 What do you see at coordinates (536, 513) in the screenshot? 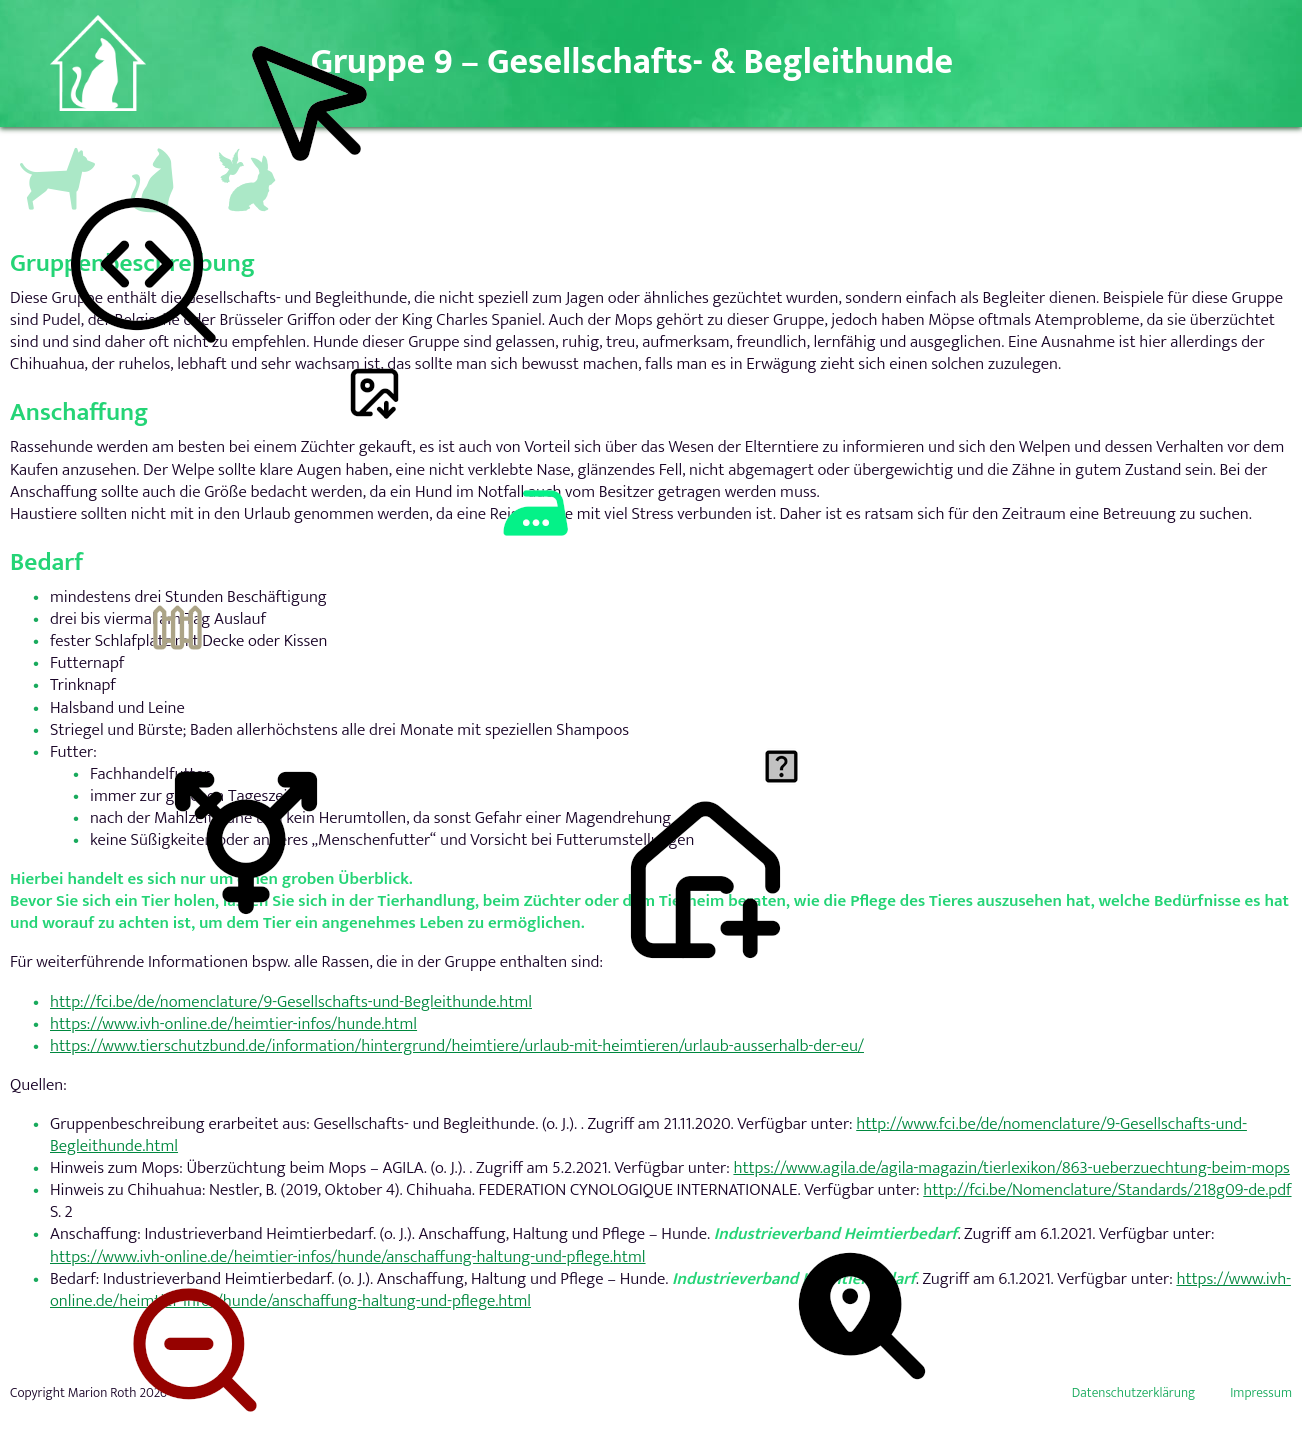
I see `select ironing or steam press setting` at bounding box center [536, 513].